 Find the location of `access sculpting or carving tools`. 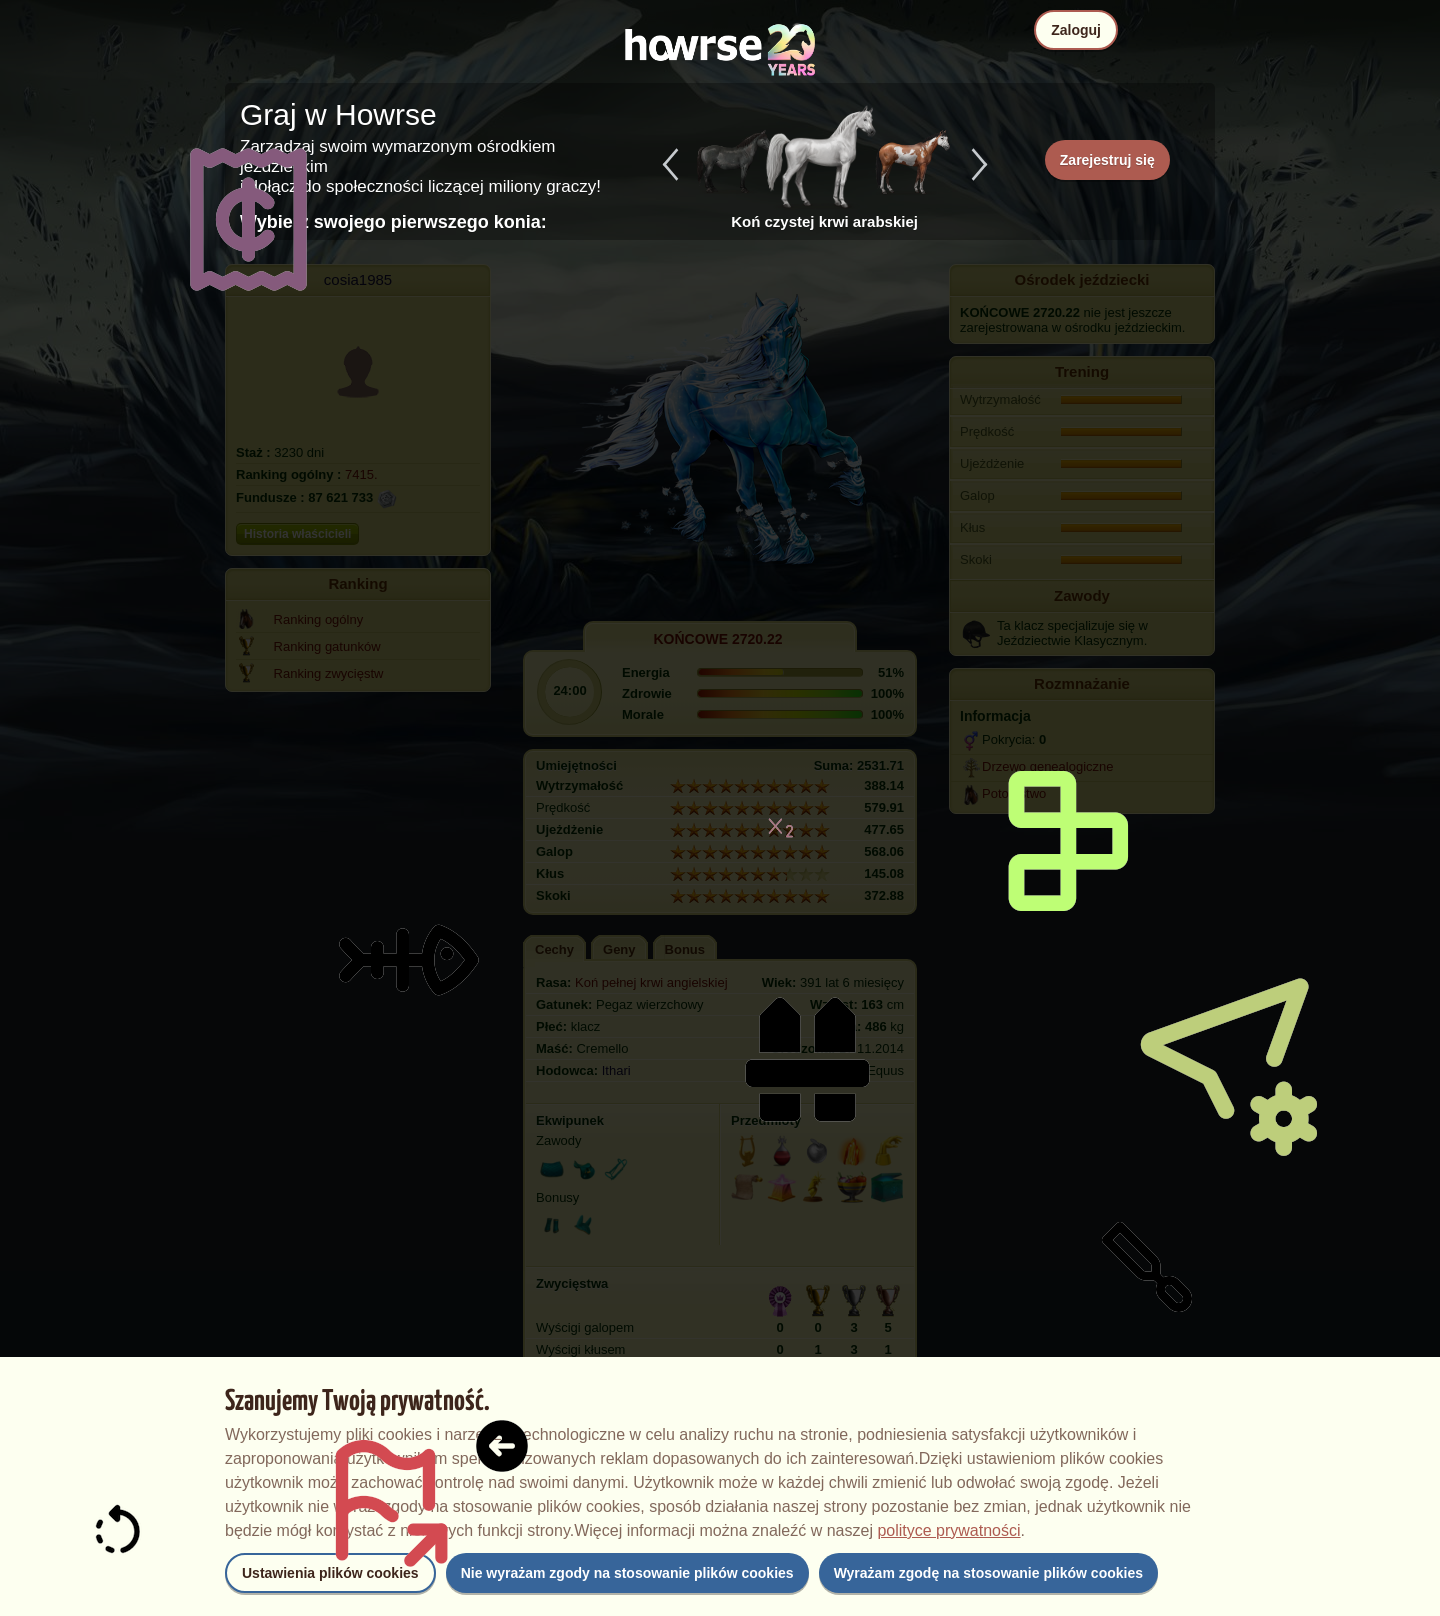

access sculpting or carving tools is located at coordinates (1147, 1267).